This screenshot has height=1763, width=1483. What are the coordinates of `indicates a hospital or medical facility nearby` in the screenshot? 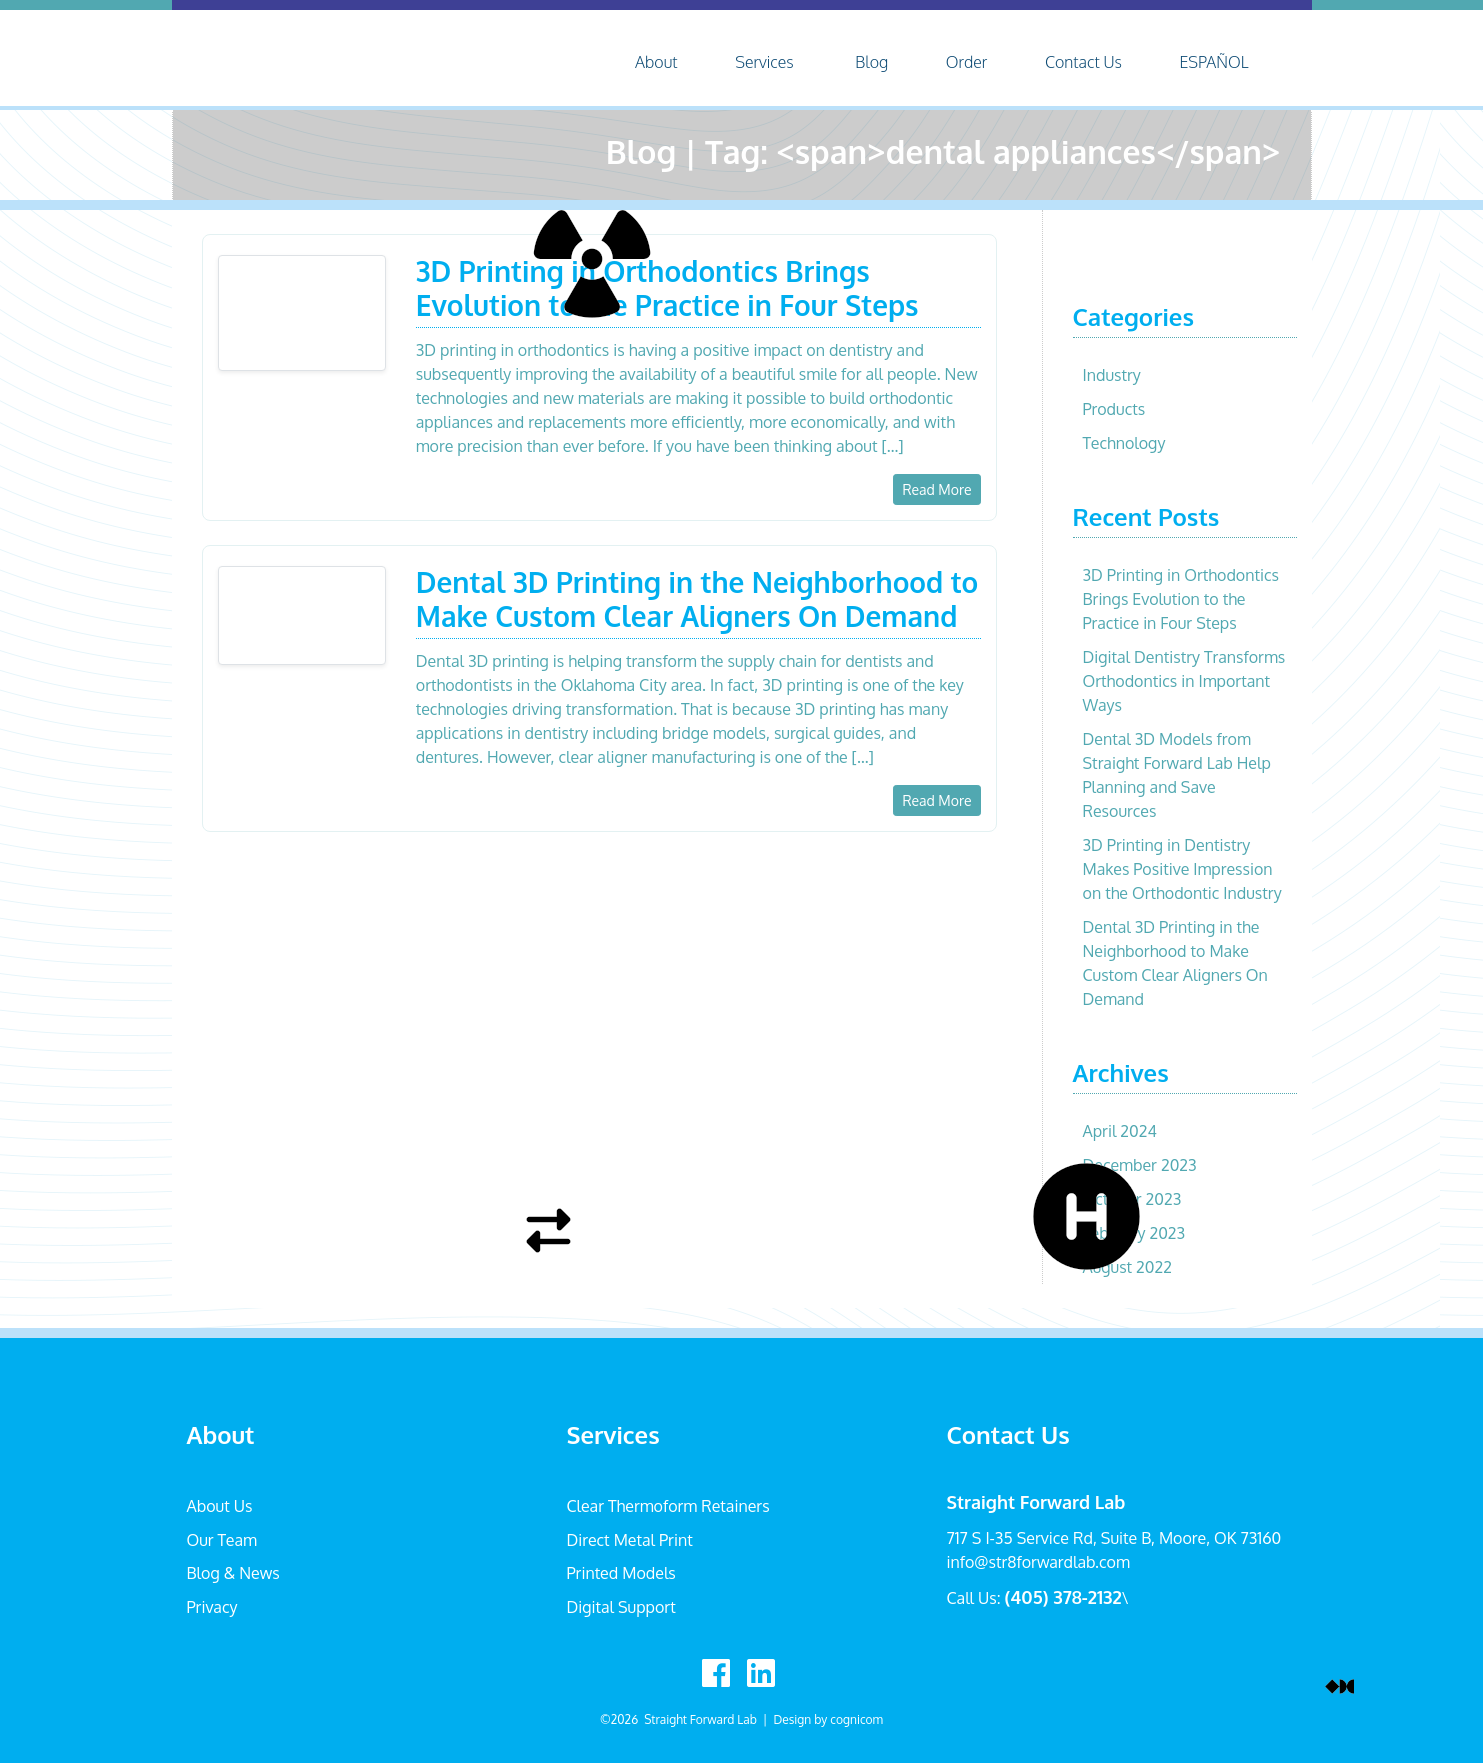 It's located at (1086, 1216).